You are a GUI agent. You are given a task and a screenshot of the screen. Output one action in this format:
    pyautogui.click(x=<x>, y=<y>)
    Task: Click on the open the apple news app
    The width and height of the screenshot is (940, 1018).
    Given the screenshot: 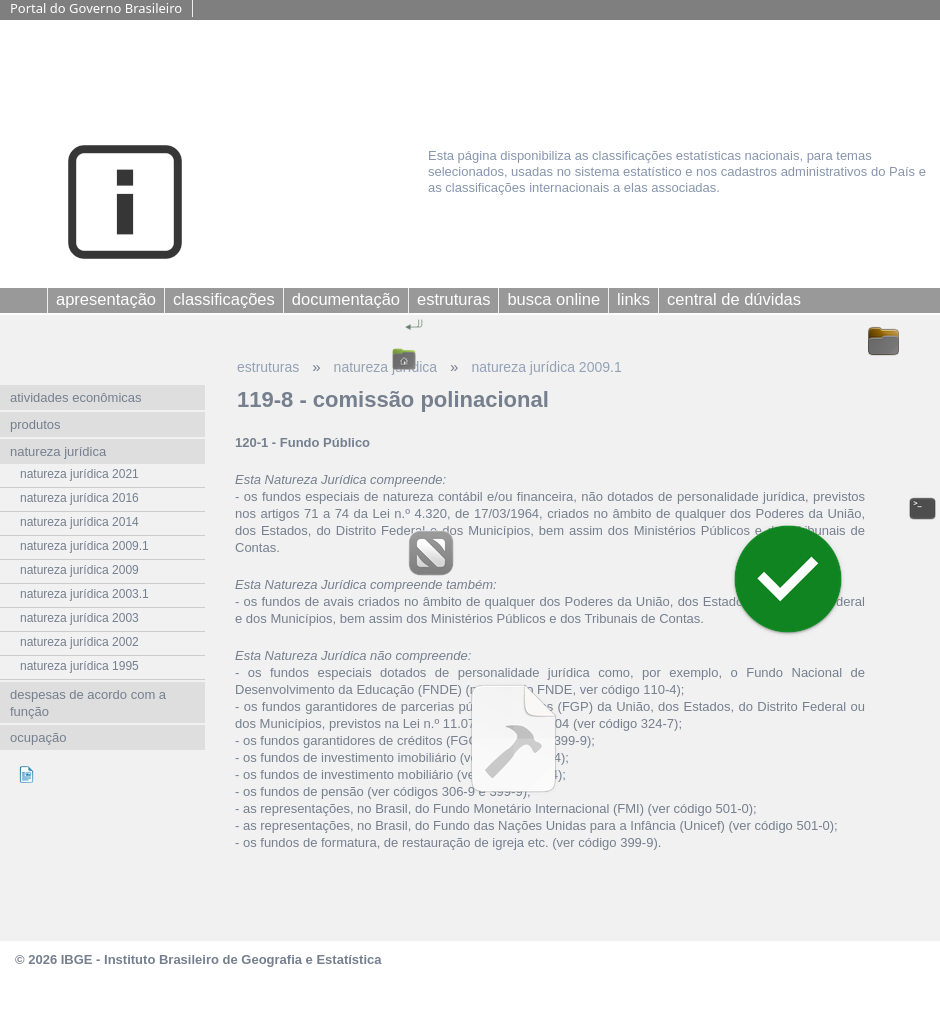 What is the action you would take?
    pyautogui.click(x=431, y=553)
    